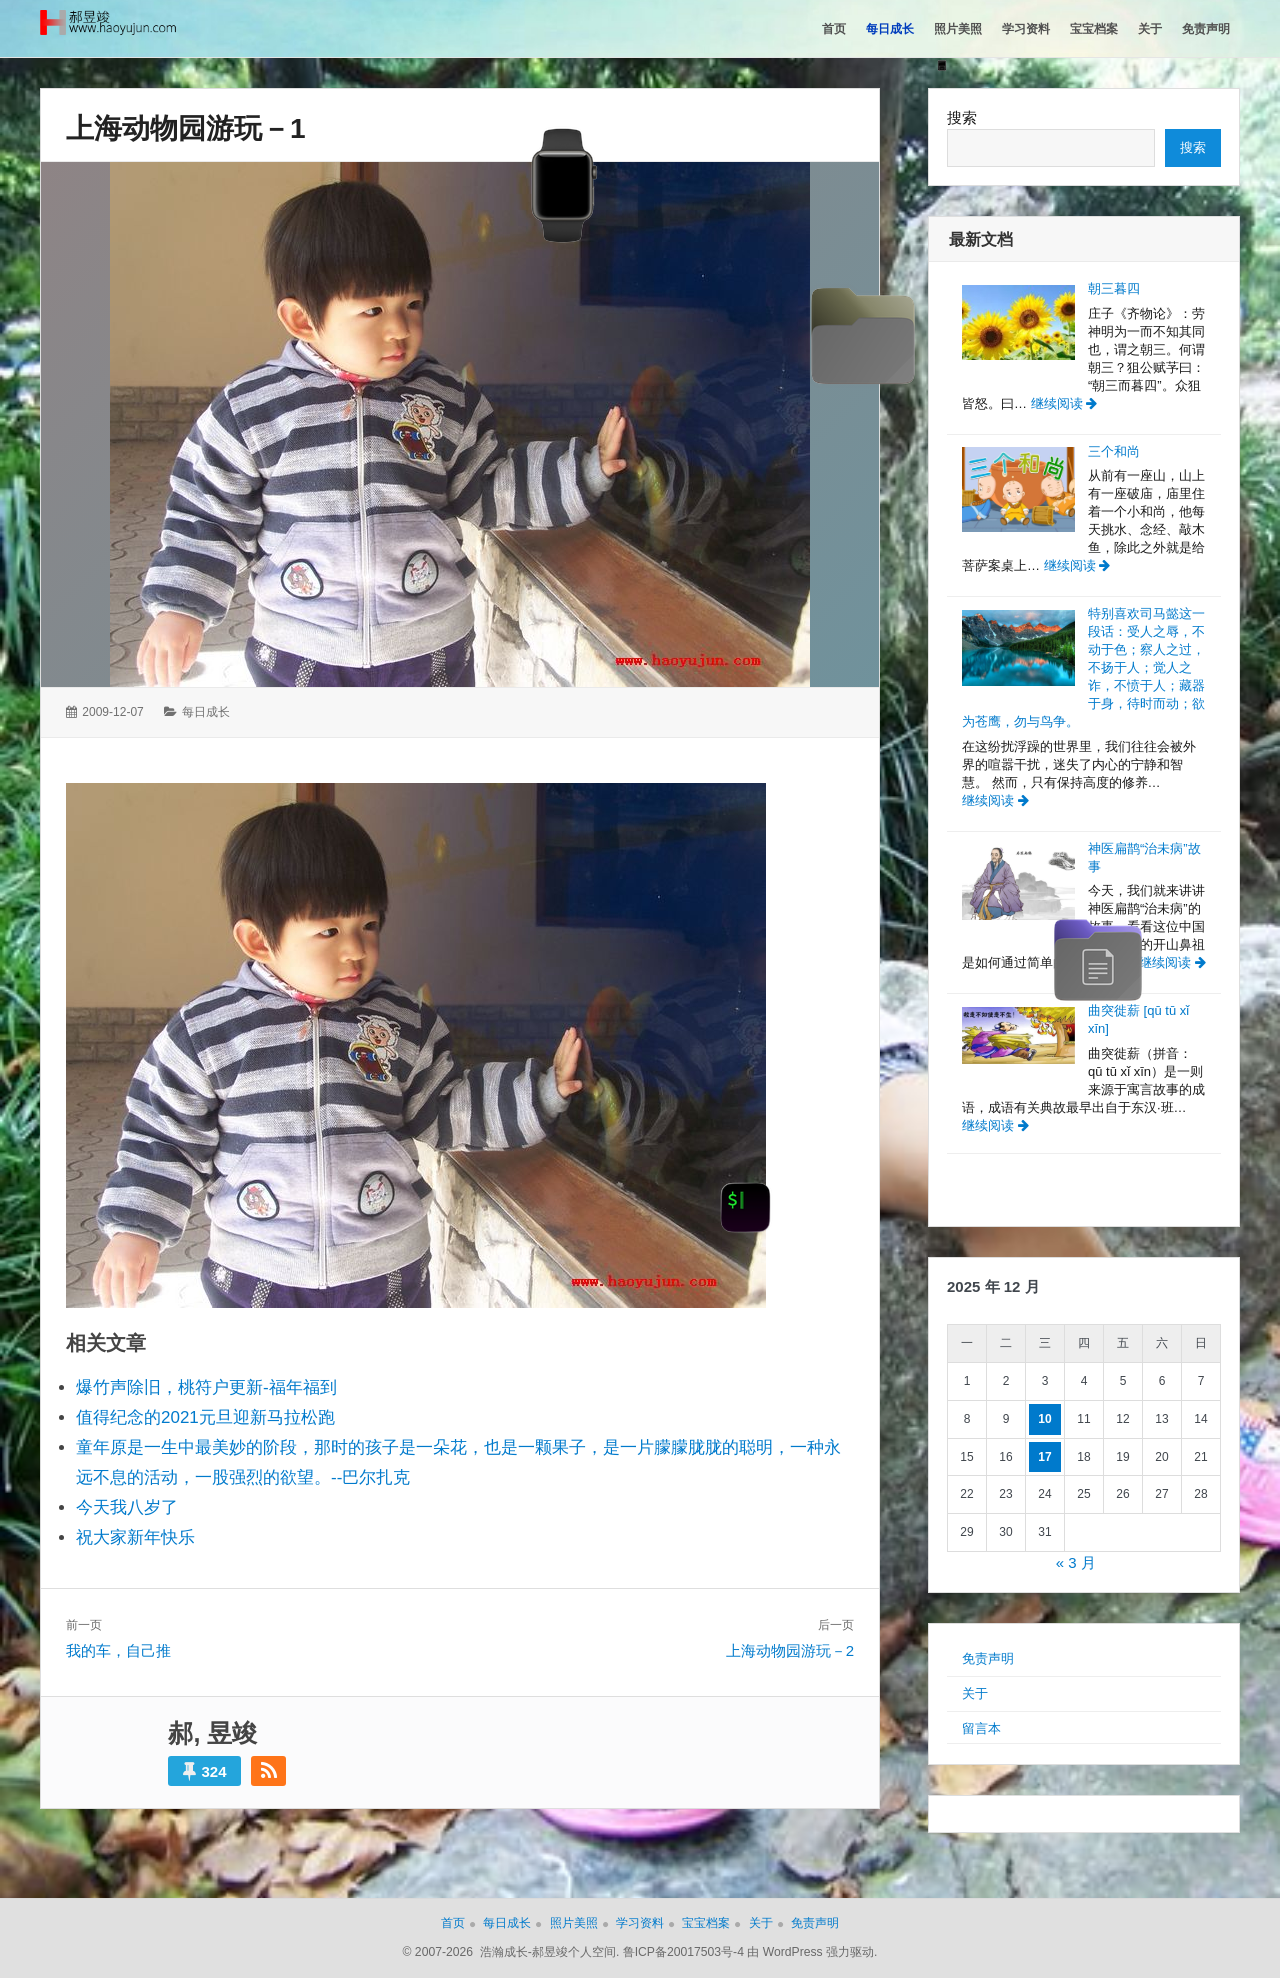  I want to click on an open folder in the file system, so click(863, 336).